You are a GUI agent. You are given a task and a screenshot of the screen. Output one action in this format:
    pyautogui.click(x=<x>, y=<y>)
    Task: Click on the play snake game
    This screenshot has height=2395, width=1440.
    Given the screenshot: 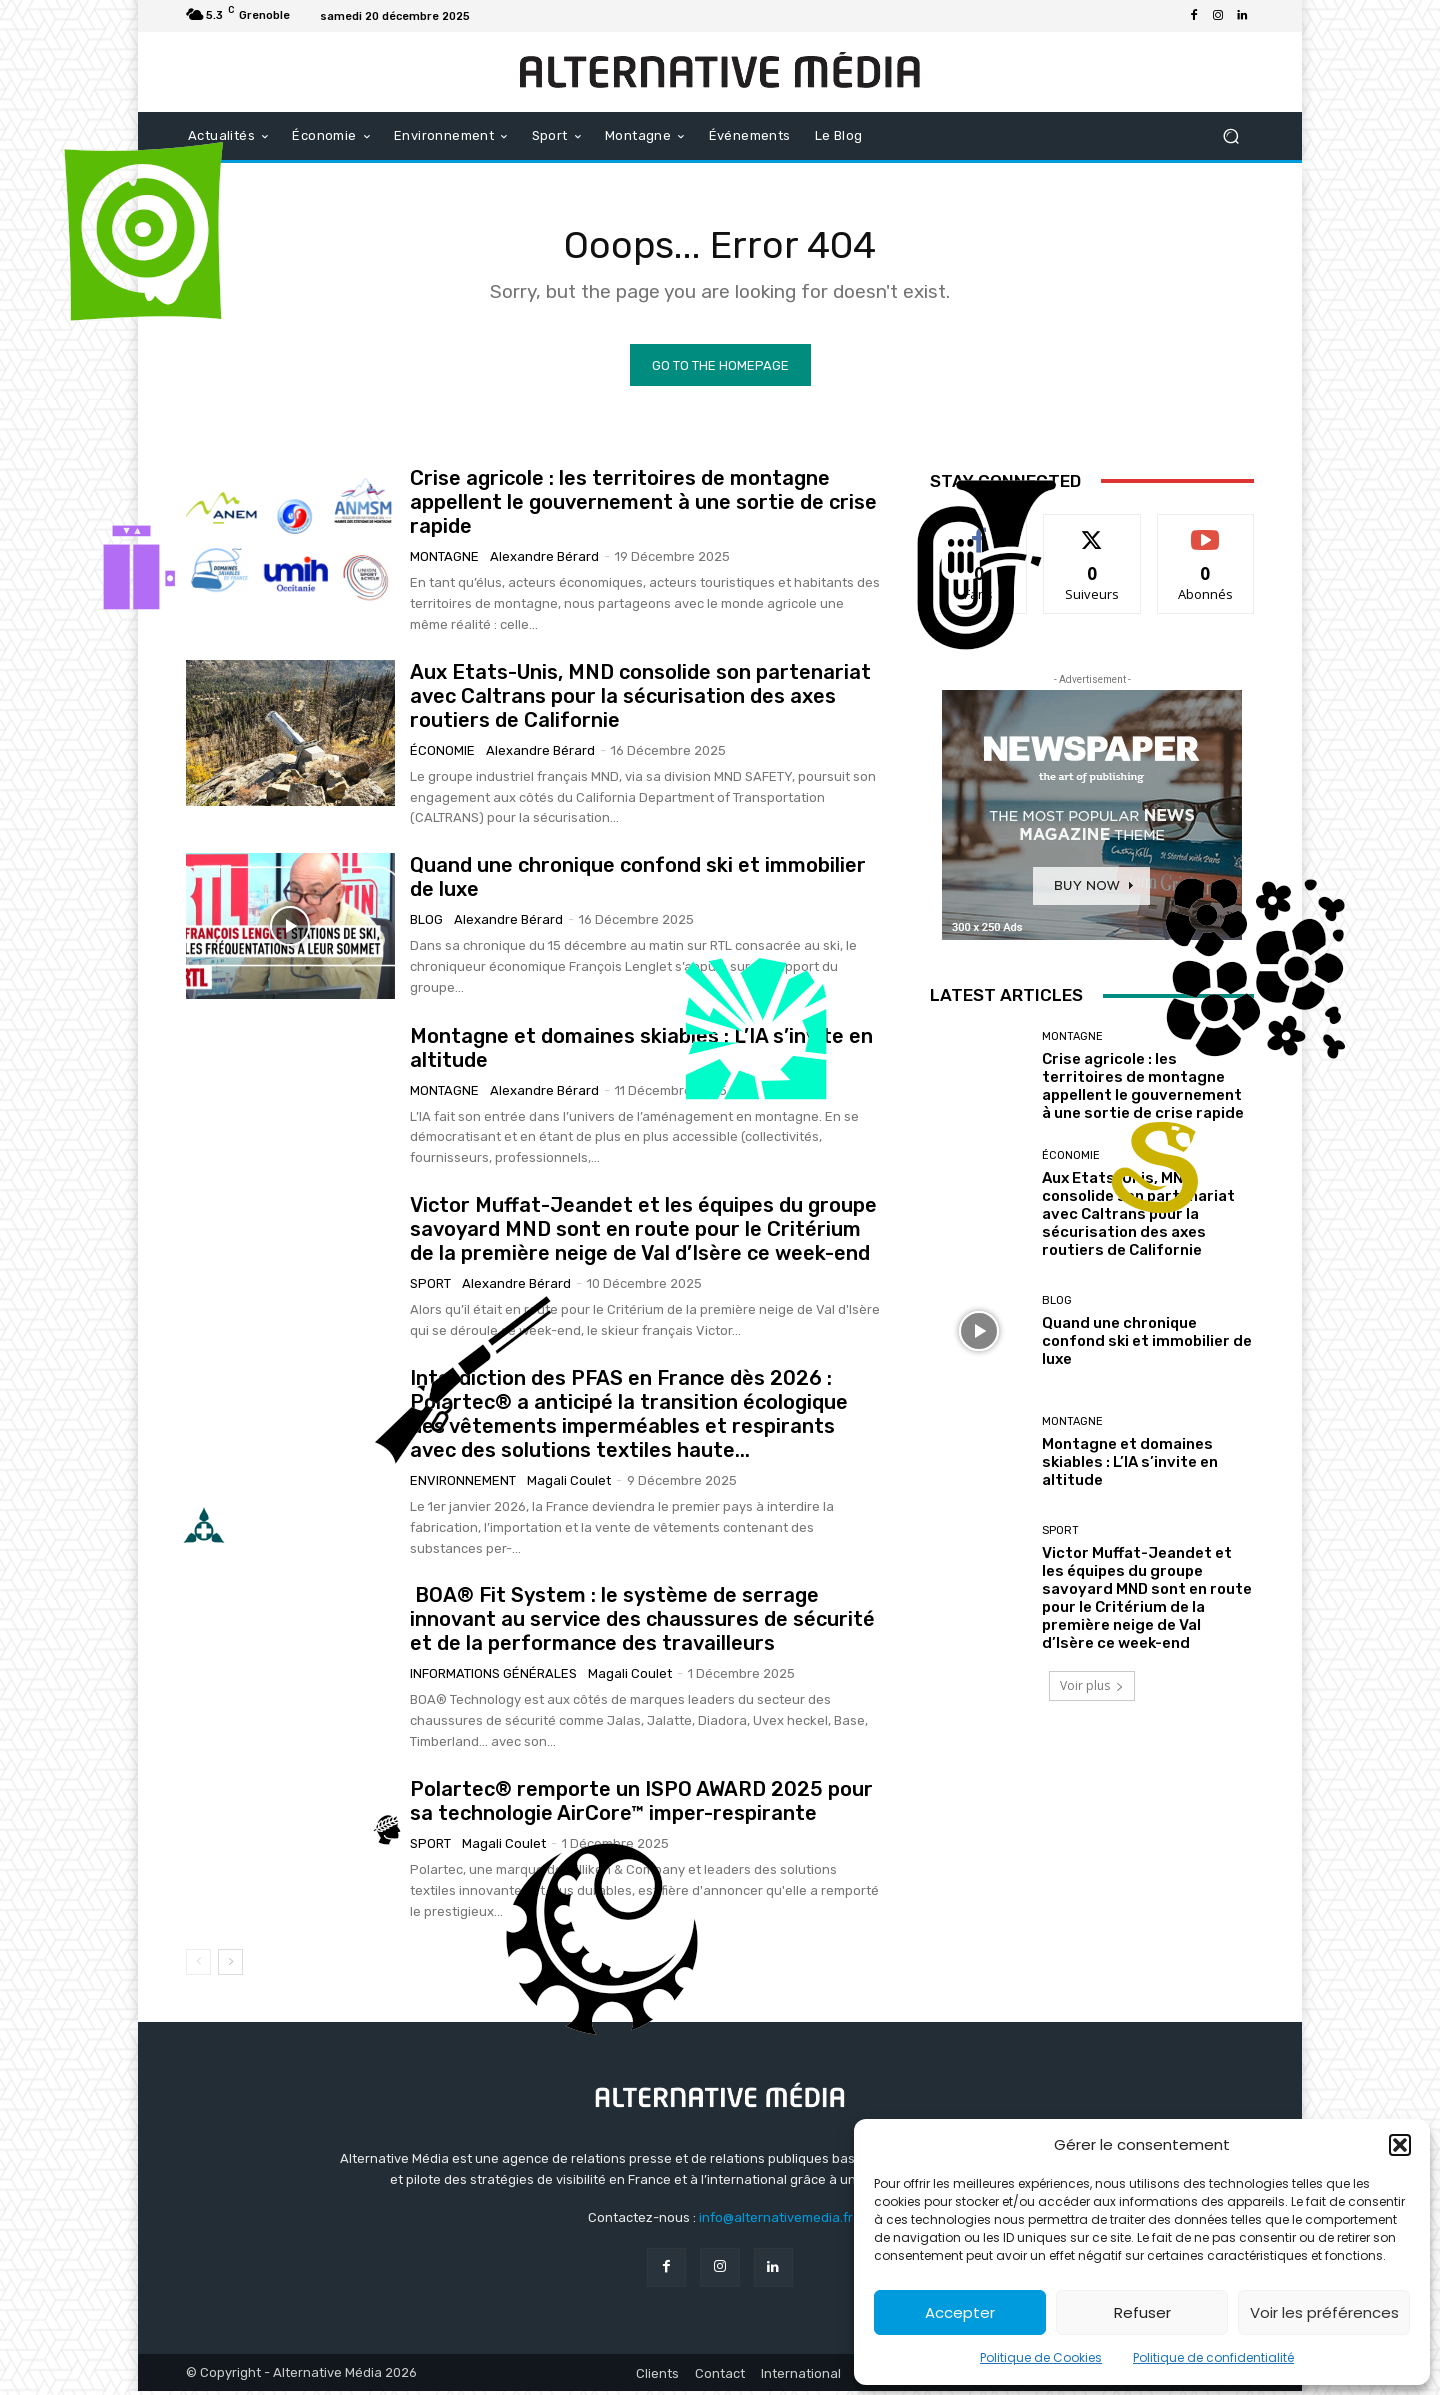 What is the action you would take?
    pyautogui.click(x=1155, y=1167)
    